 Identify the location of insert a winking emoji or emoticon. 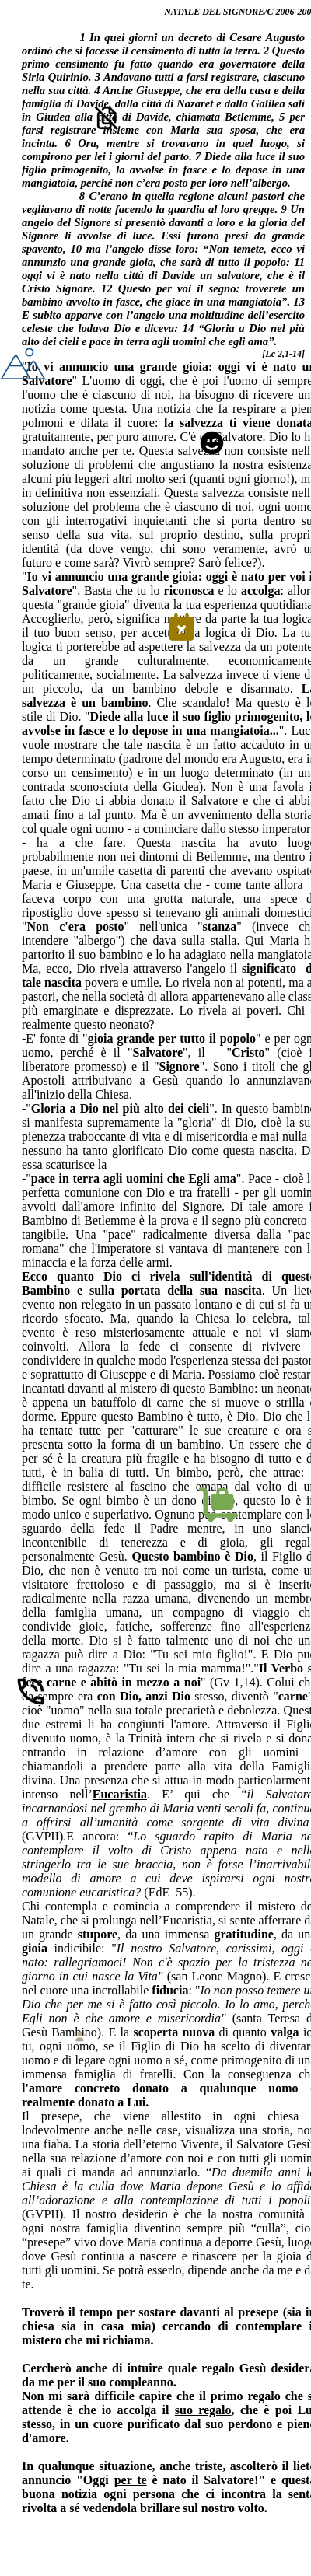
(211, 442).